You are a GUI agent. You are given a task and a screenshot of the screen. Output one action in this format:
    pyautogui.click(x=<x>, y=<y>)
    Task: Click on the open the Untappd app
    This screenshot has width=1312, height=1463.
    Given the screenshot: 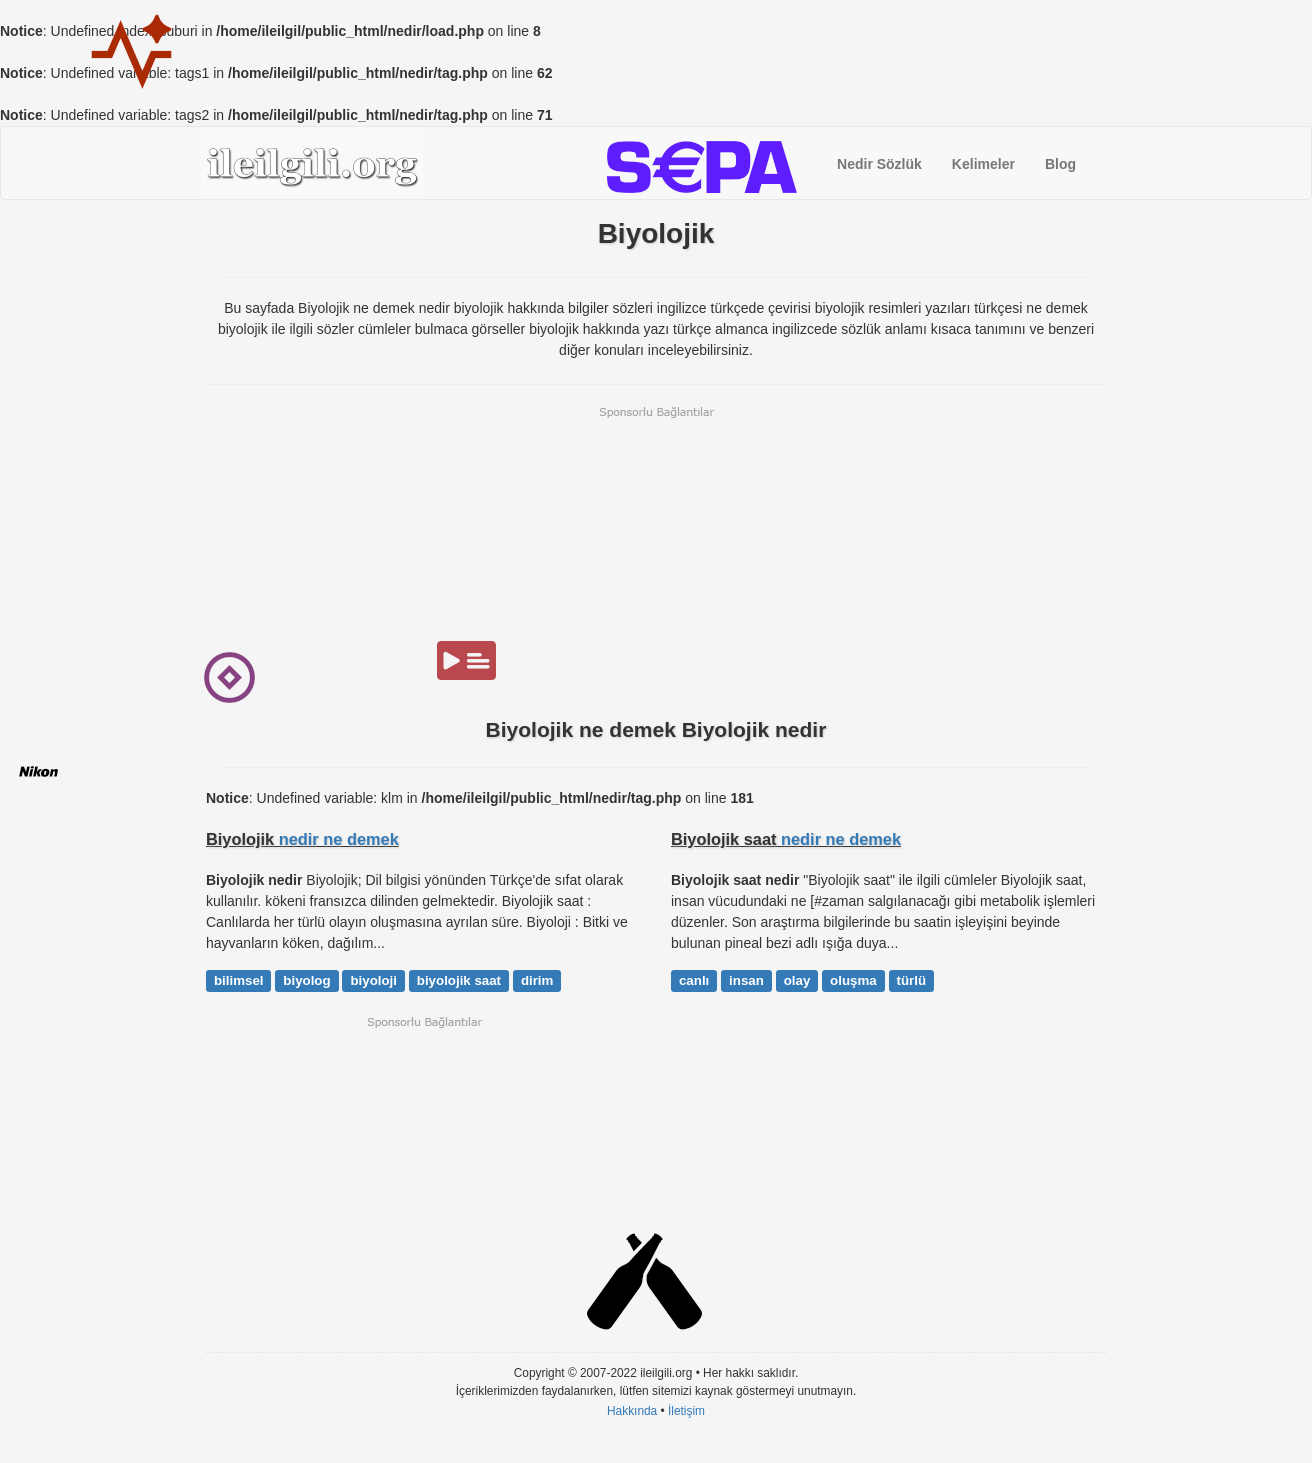 What is the action you would take?
    pyautogui.click(x=644, y=1281)
    